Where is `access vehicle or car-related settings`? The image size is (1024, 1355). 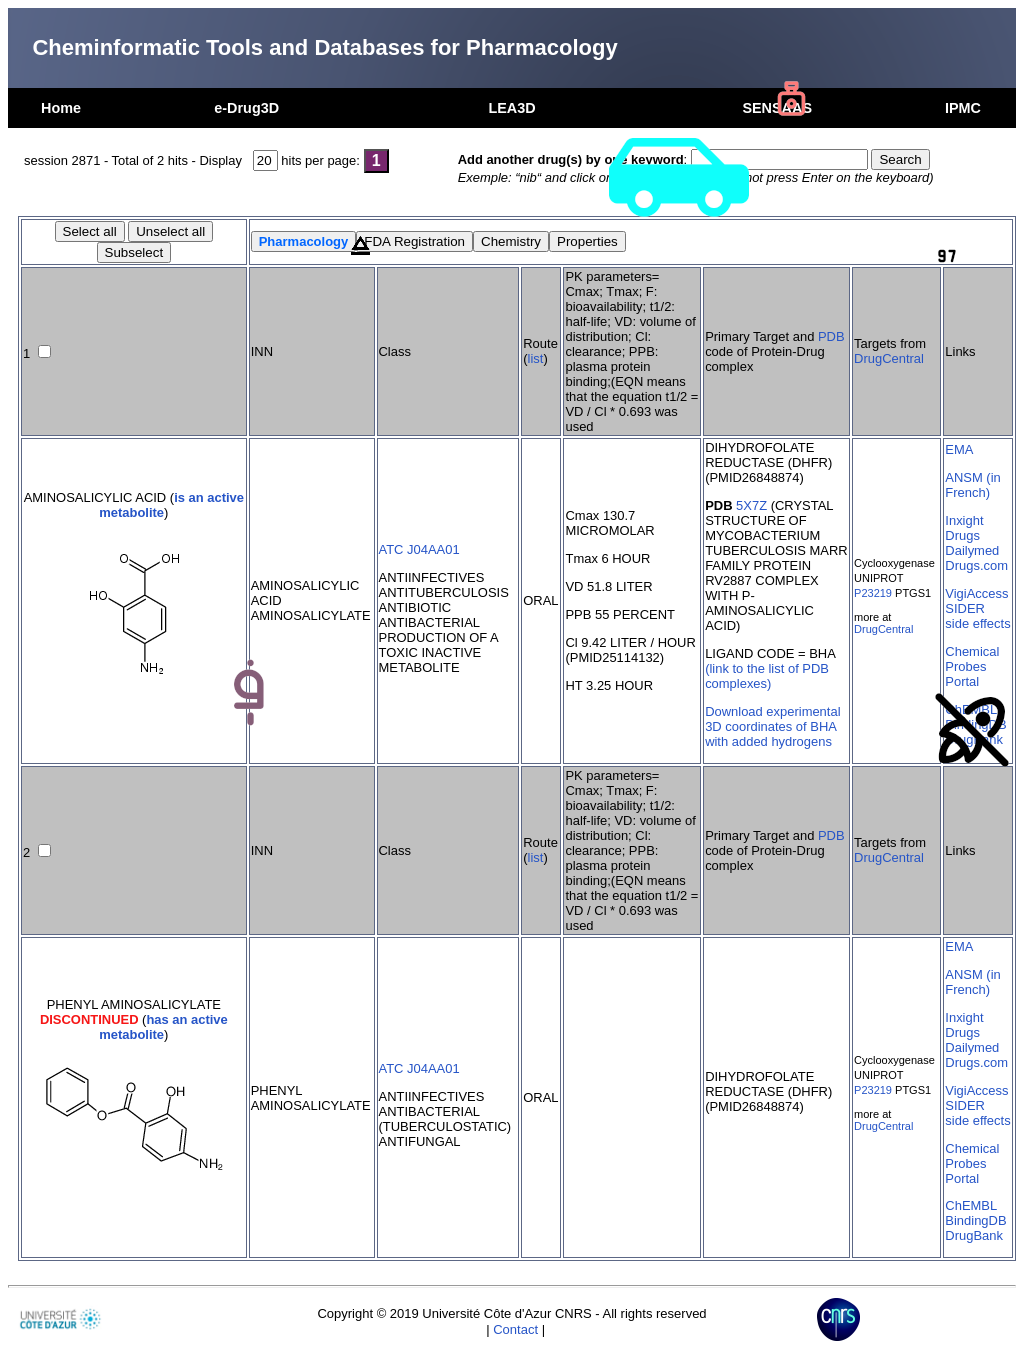
access vehicle or car-related settings is located at coordinates (679, 173).